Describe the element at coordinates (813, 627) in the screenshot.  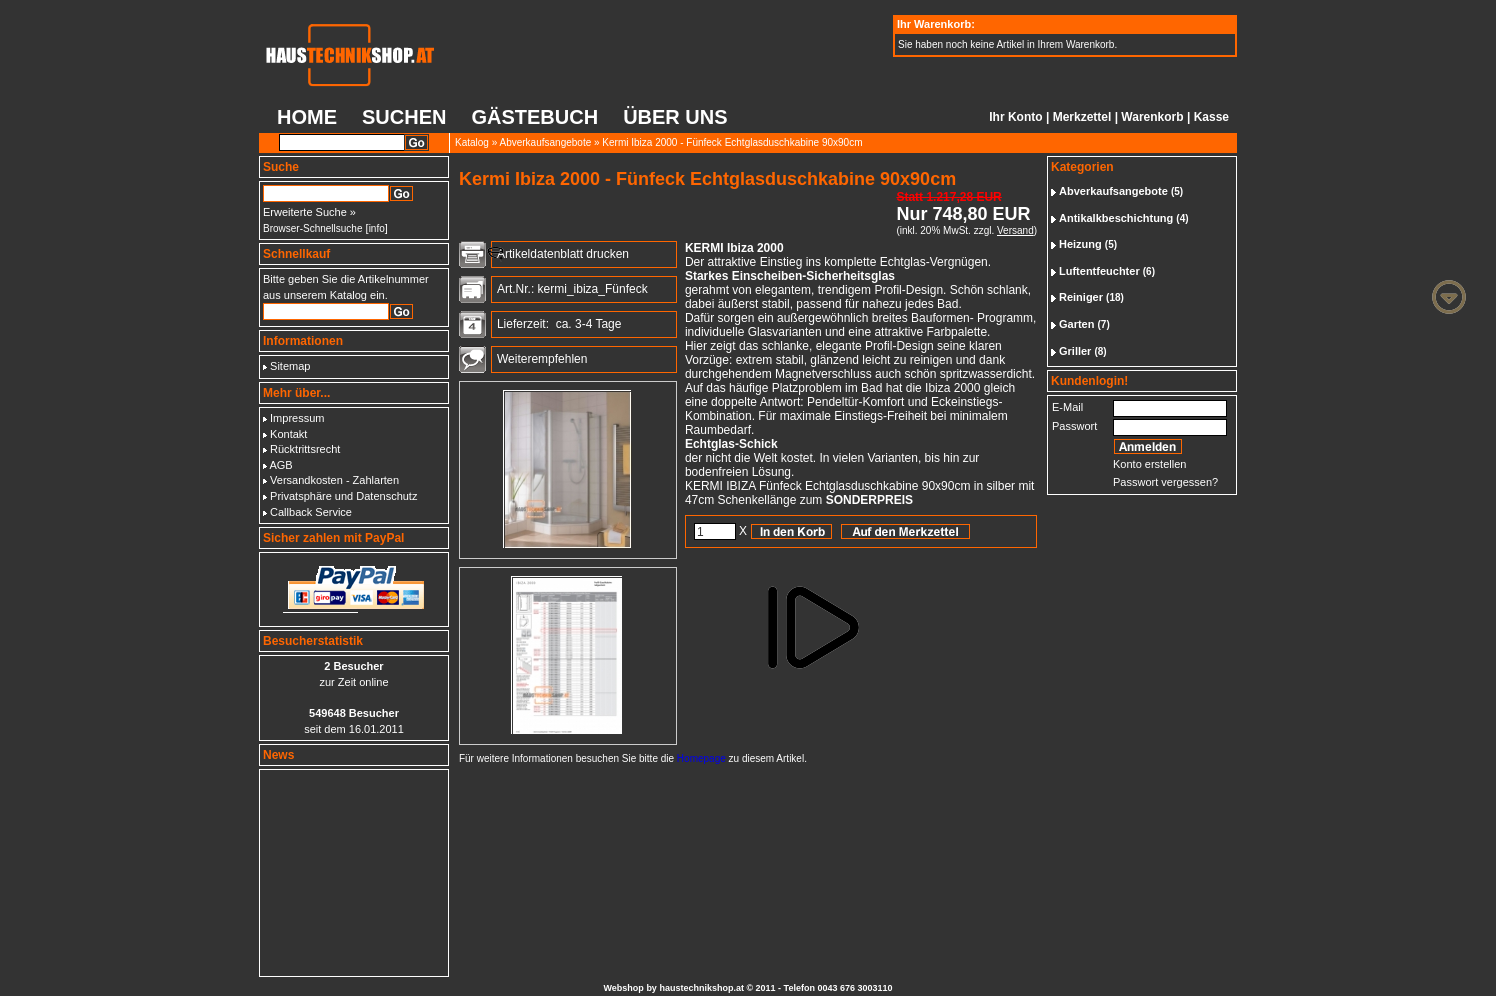
I see `skip to the next track` at that location.